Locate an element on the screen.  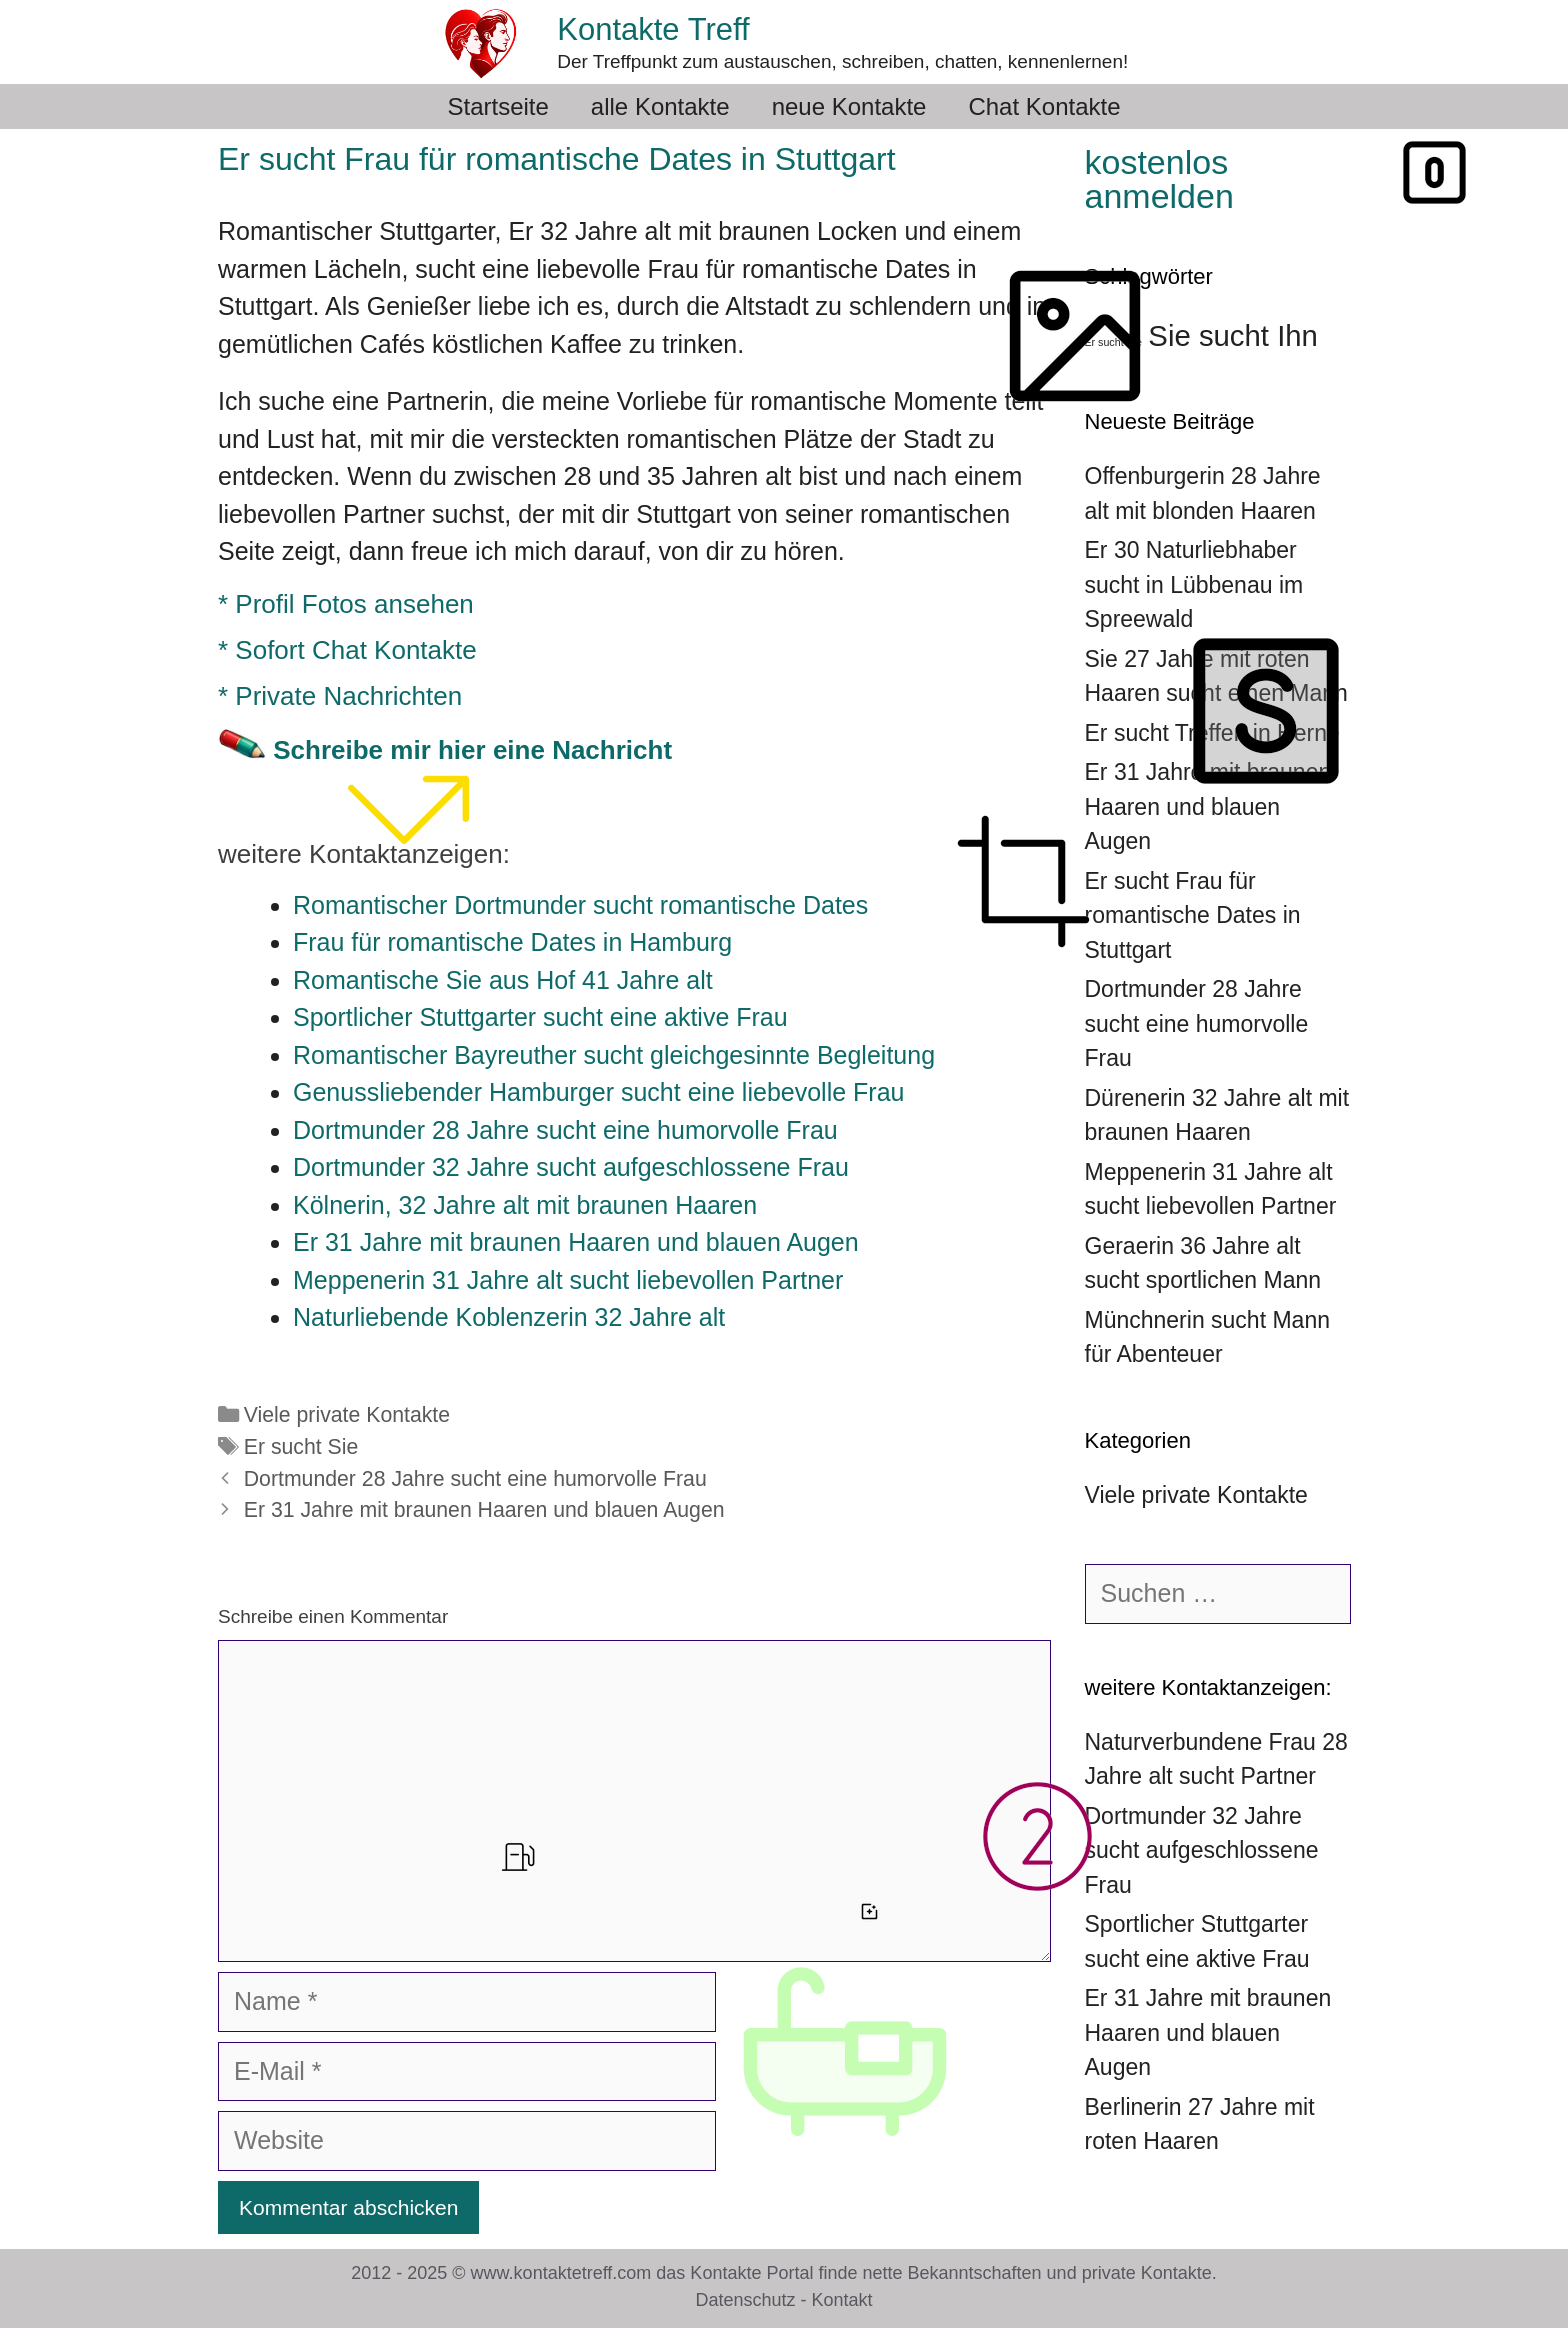
view image or photo is located at coordinates (1075, 336).